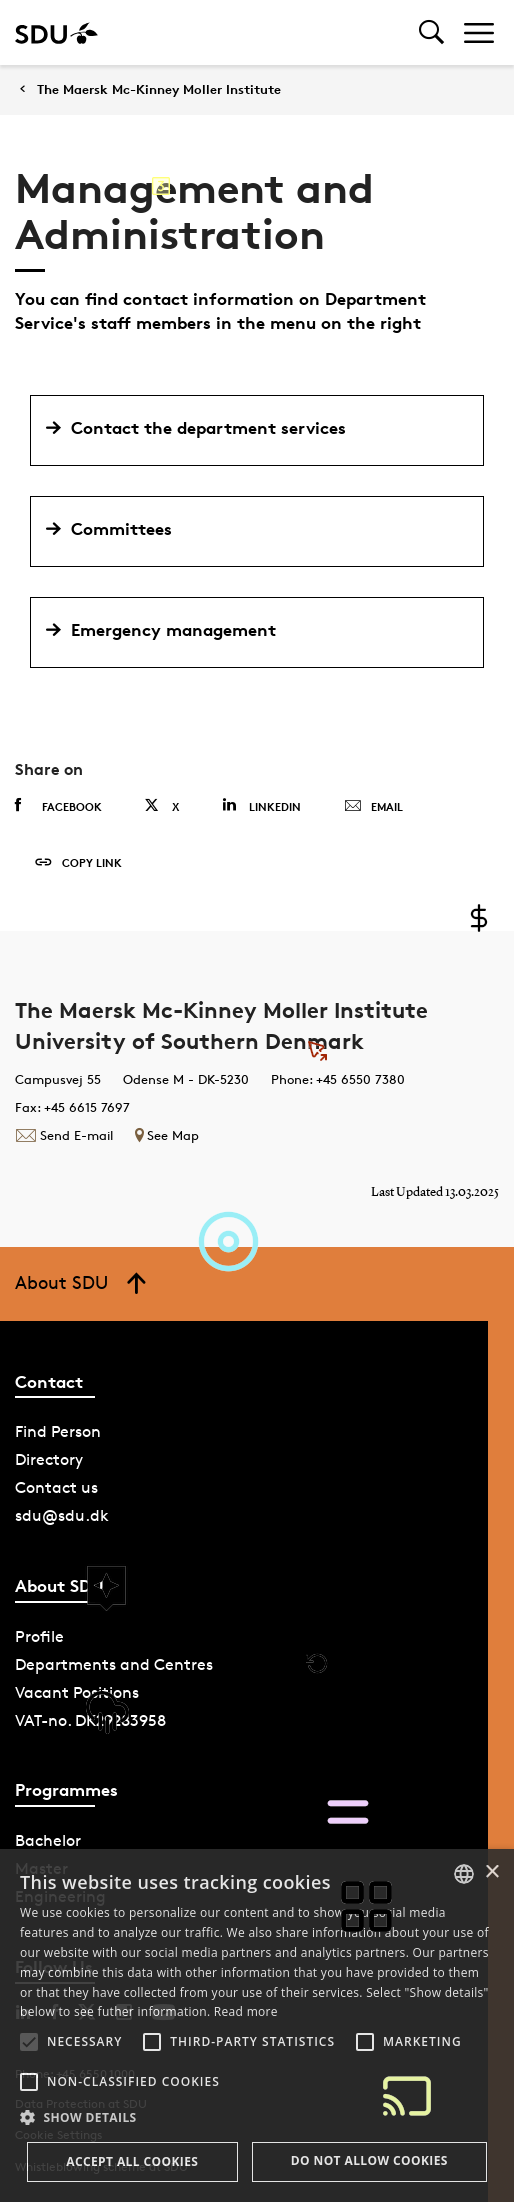  I want to click on cast media to a nearby device, so click(407, 2096).